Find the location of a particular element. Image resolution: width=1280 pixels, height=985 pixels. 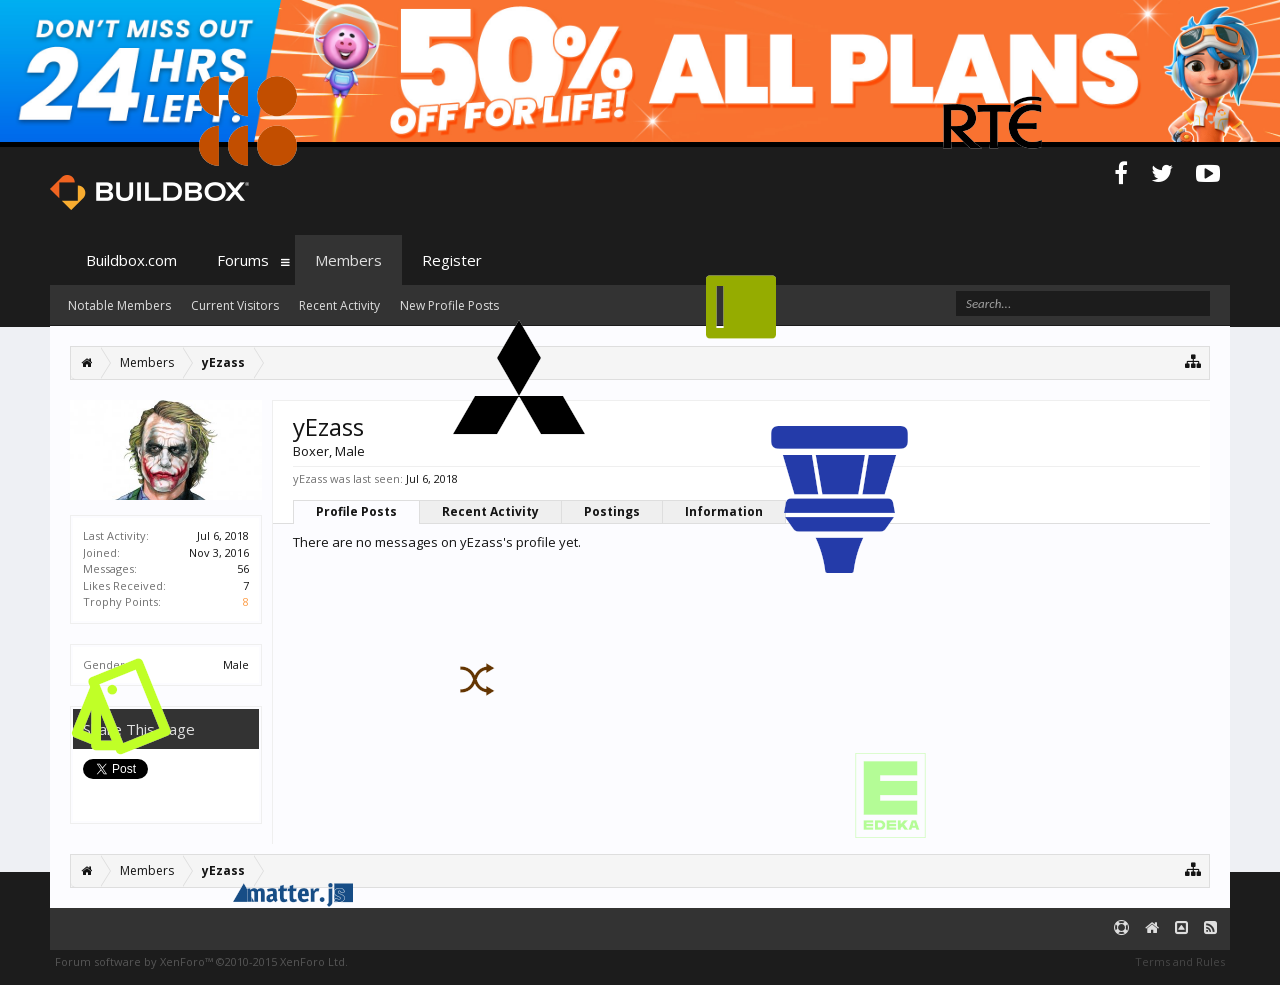

RTÉ (Raidió Teilifís Éireann) Irish public broadcaster logo is located at coordinates (992, 122).